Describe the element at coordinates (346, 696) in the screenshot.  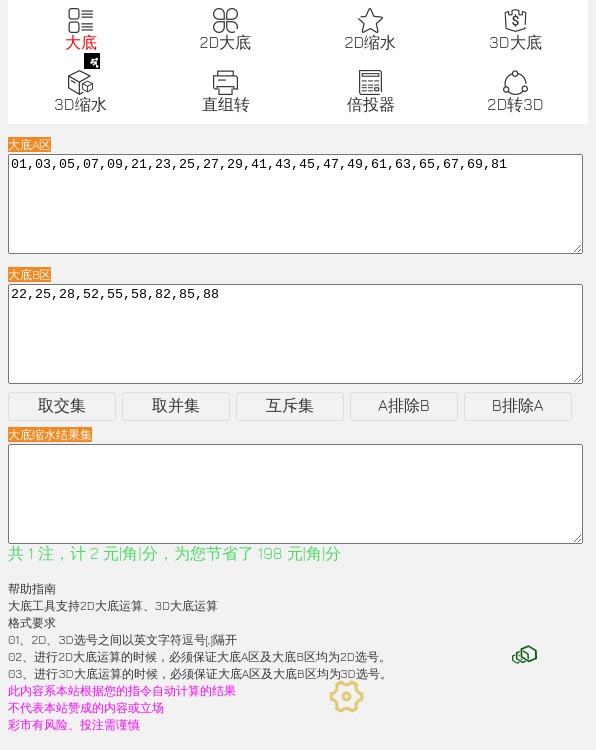
I see `access settings or preferences` at that location.